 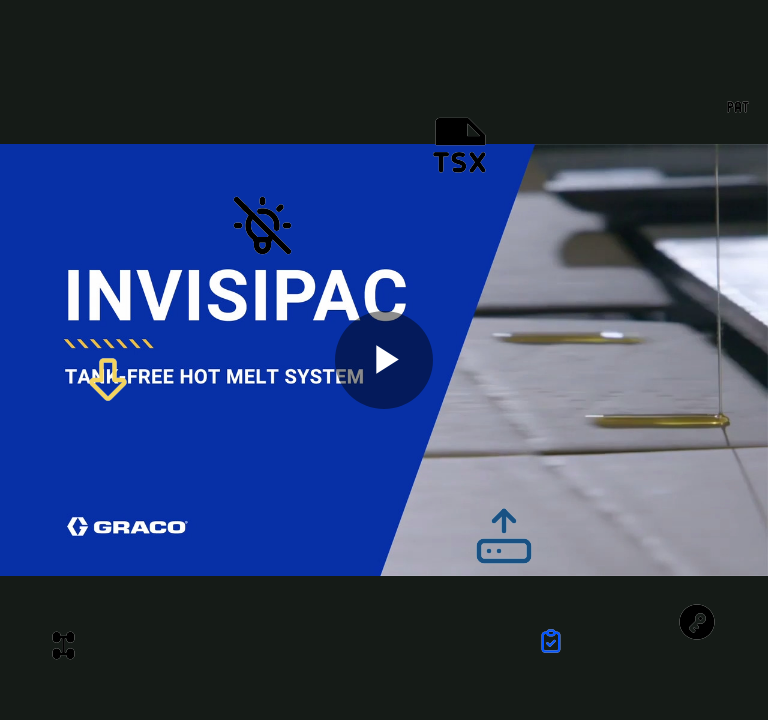 I want to click on download a file or content, so click(x=108, y=380).